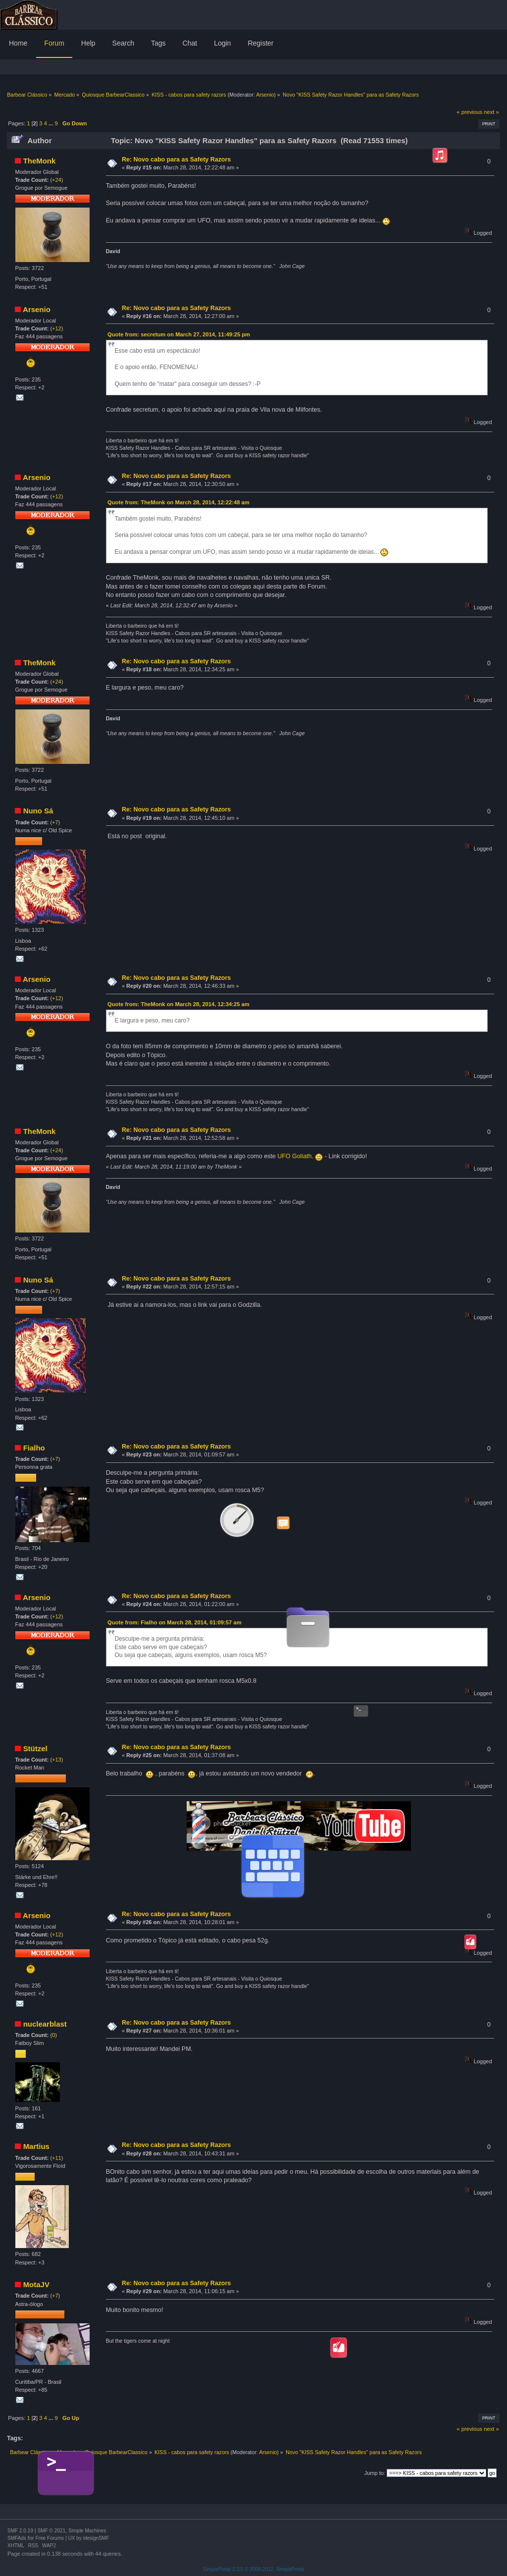 The image size is (507, 2576). What do you see at coordinates (66, 2473) in the screenshot?
I see `open terminal with root/administrator privileges` at bounding box center [66, 2473].